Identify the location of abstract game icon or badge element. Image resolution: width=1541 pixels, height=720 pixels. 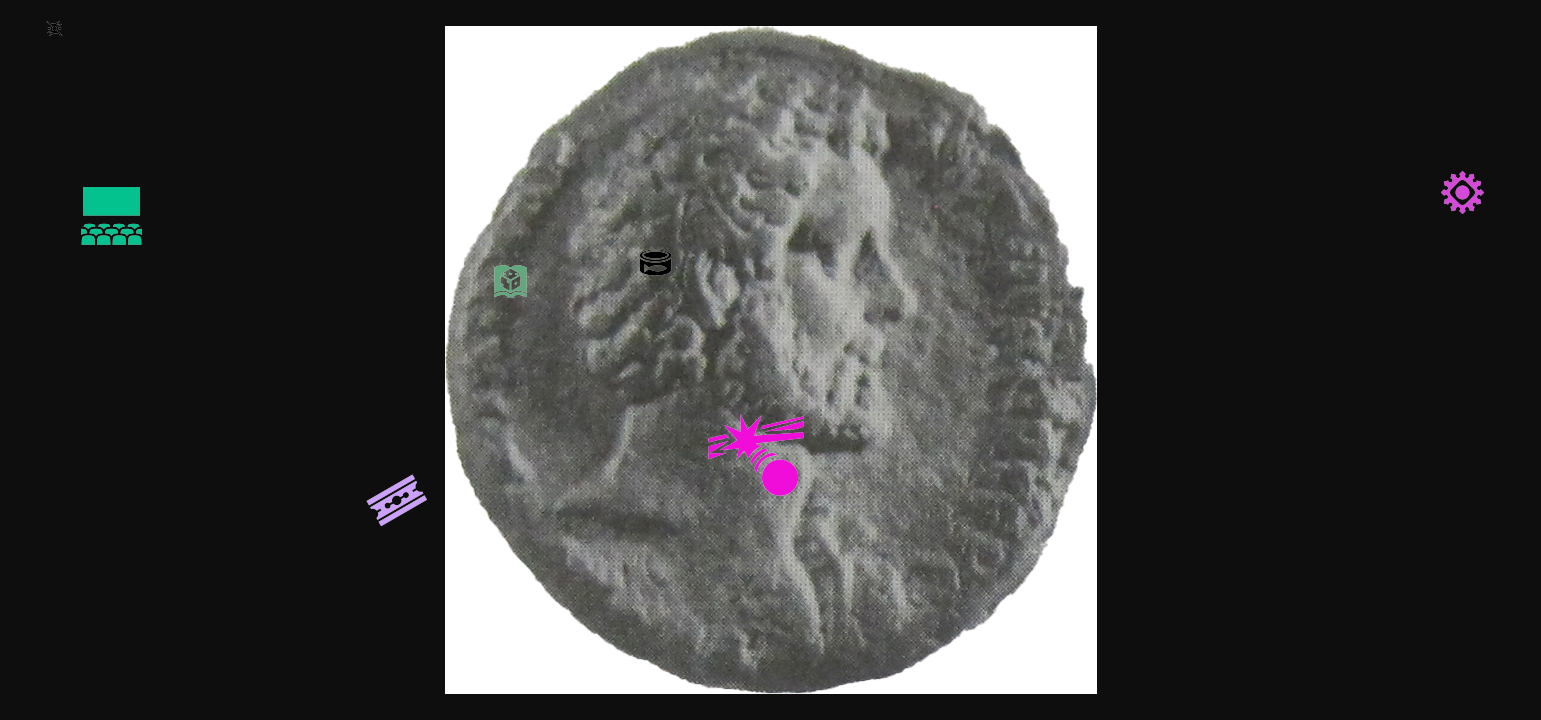
(54, 28).